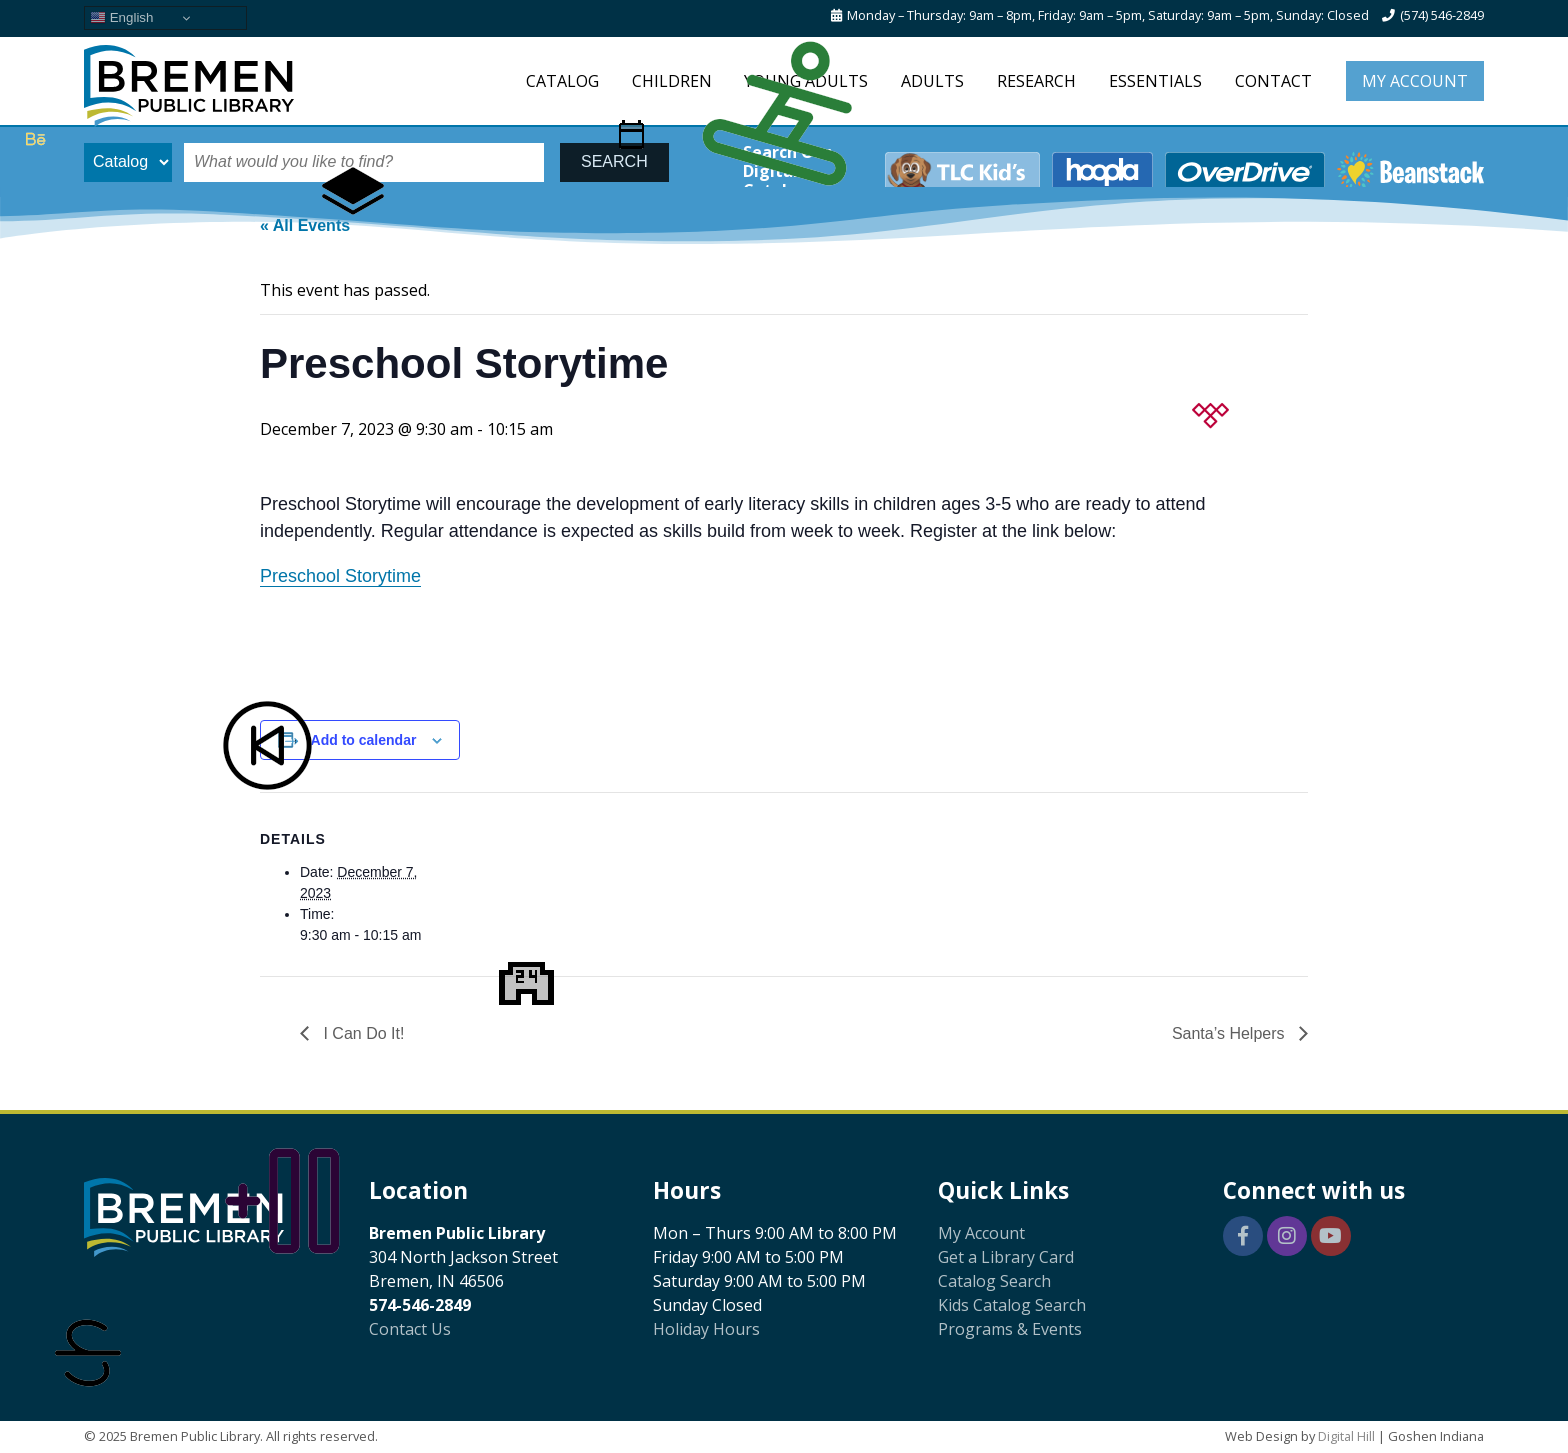  I want to click on visit behance profile or portfolio, so click(35, 139).